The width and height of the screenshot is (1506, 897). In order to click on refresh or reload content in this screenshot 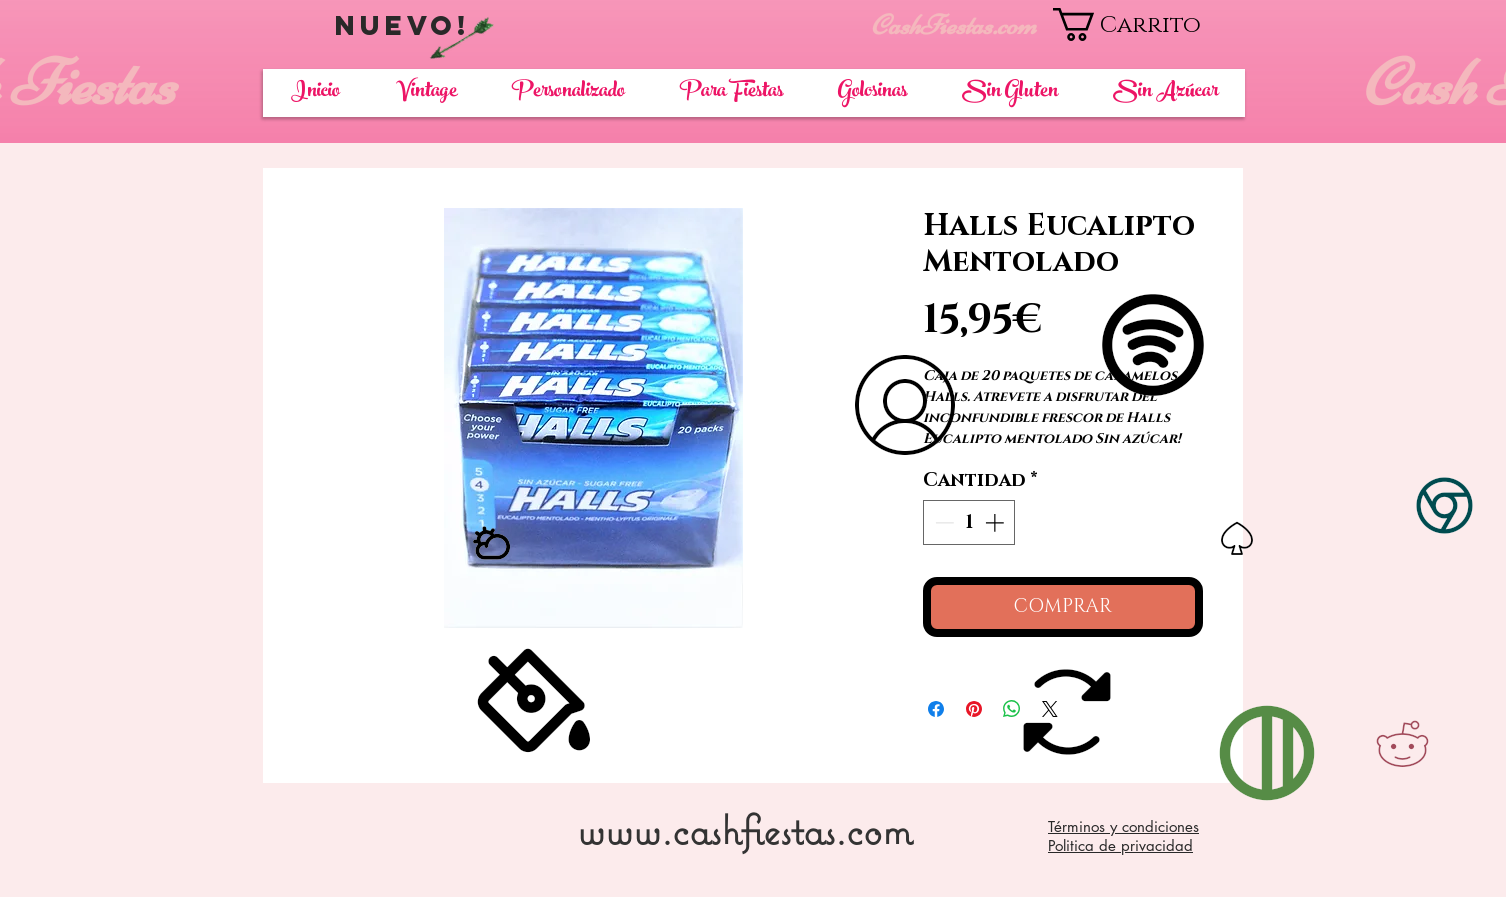, I will do `click(1067, 712)`.